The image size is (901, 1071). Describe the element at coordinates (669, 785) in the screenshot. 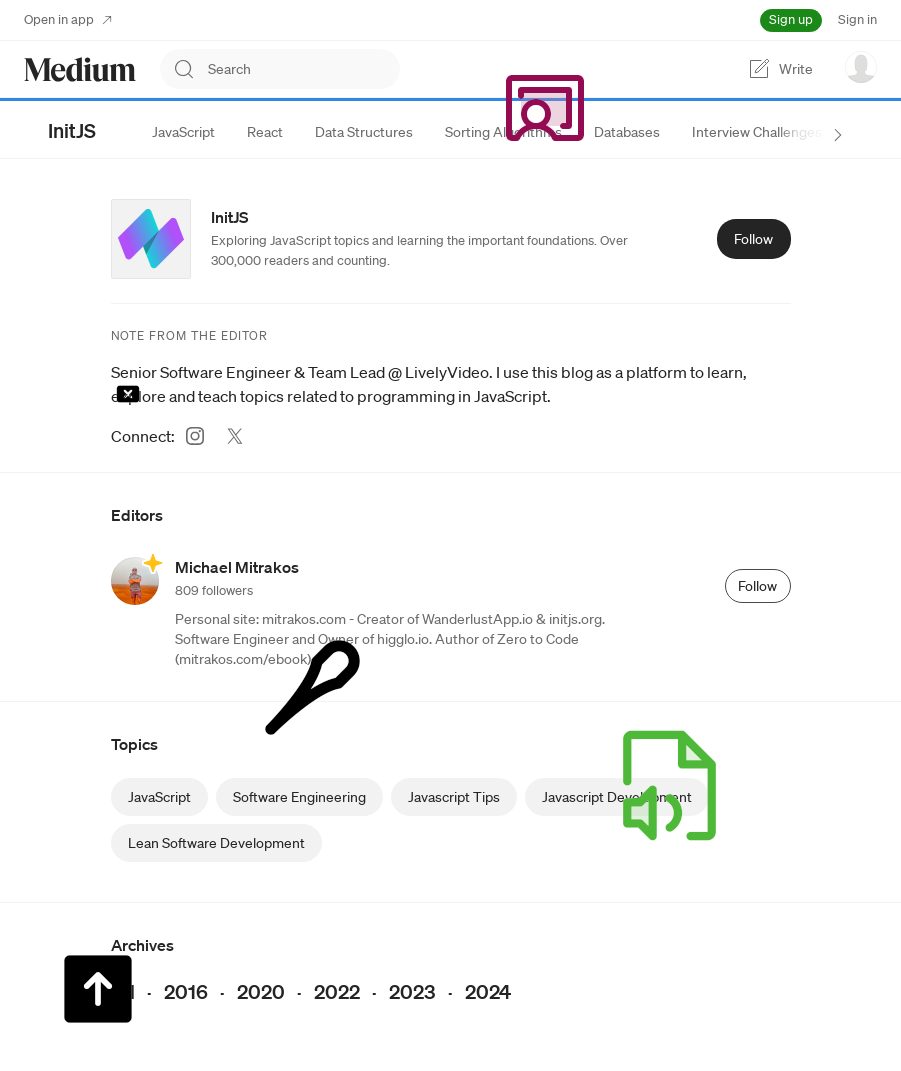

I see `open an audio file` at that location.